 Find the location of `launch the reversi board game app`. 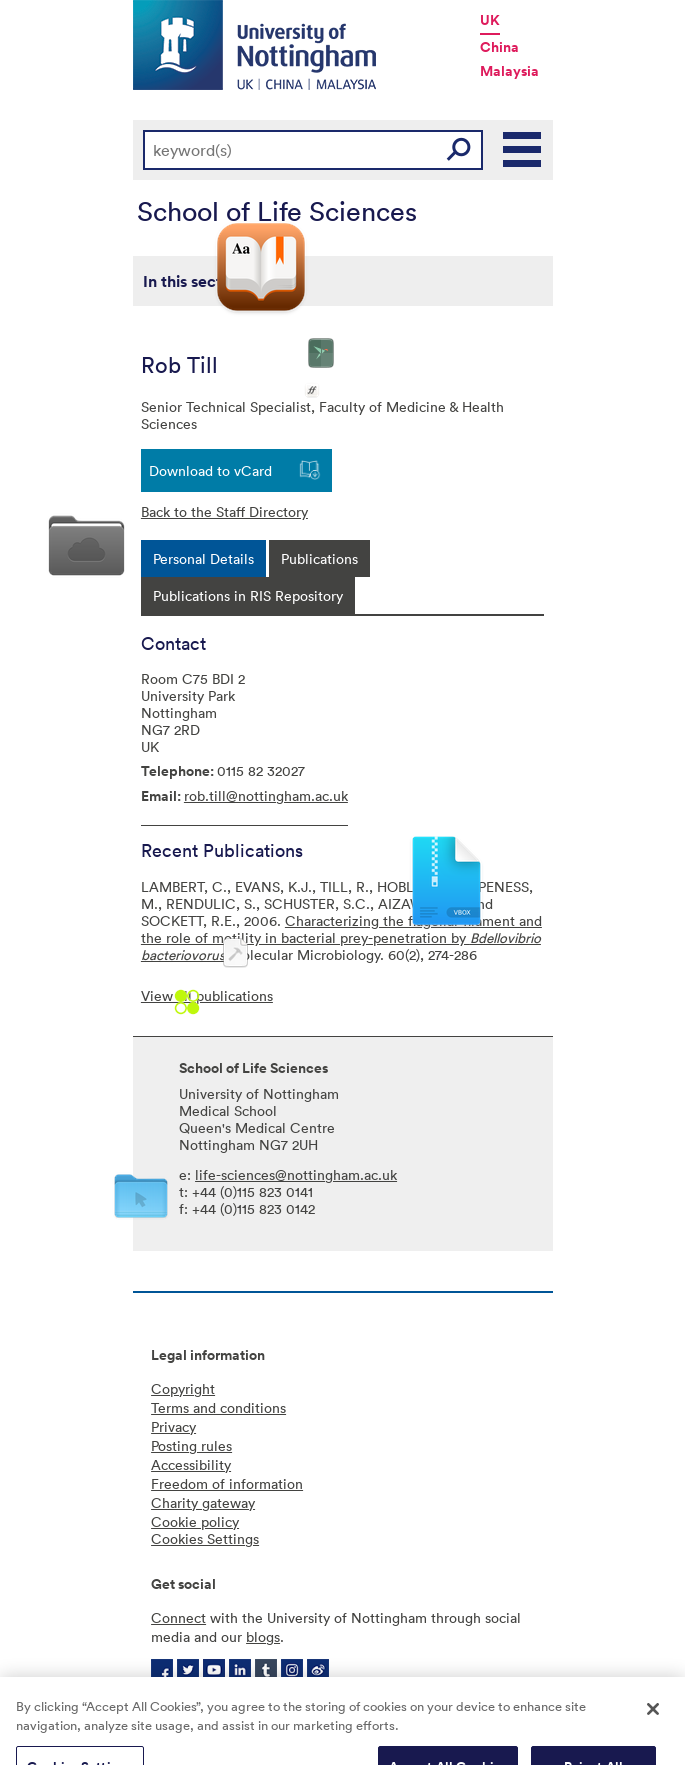

launch the reversi board game app is located at coordinates (187, 1002).